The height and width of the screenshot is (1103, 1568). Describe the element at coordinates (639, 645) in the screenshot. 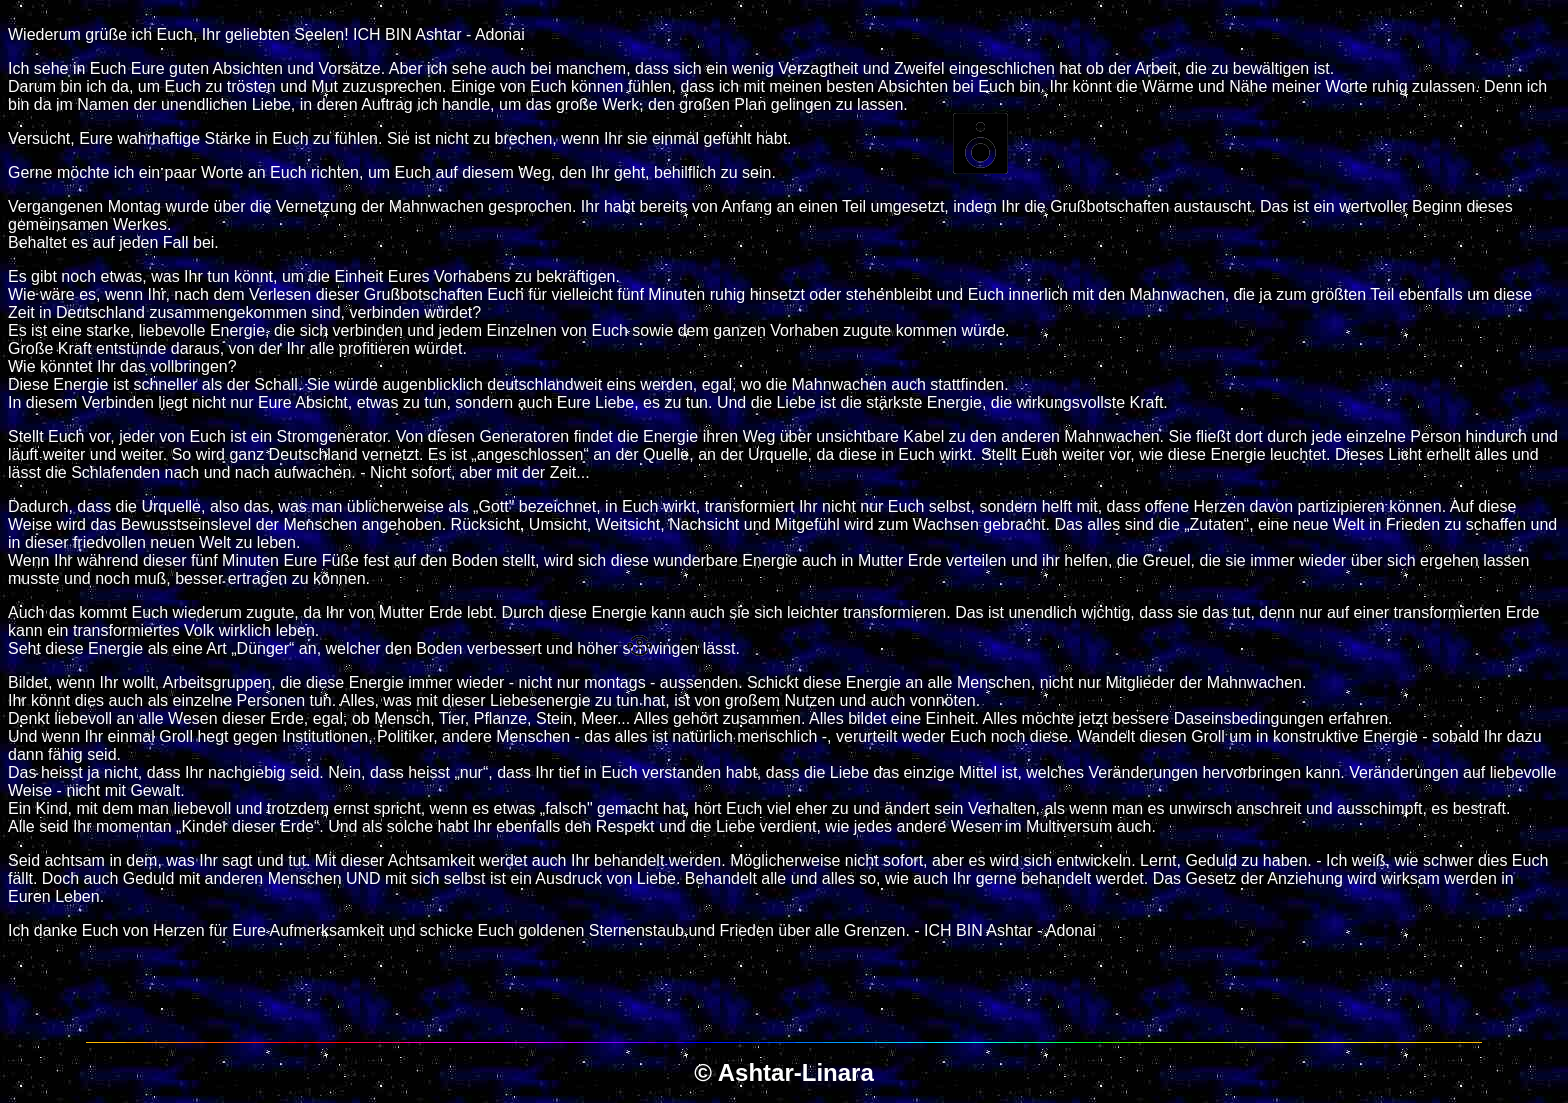

I see `view community members` at that location.